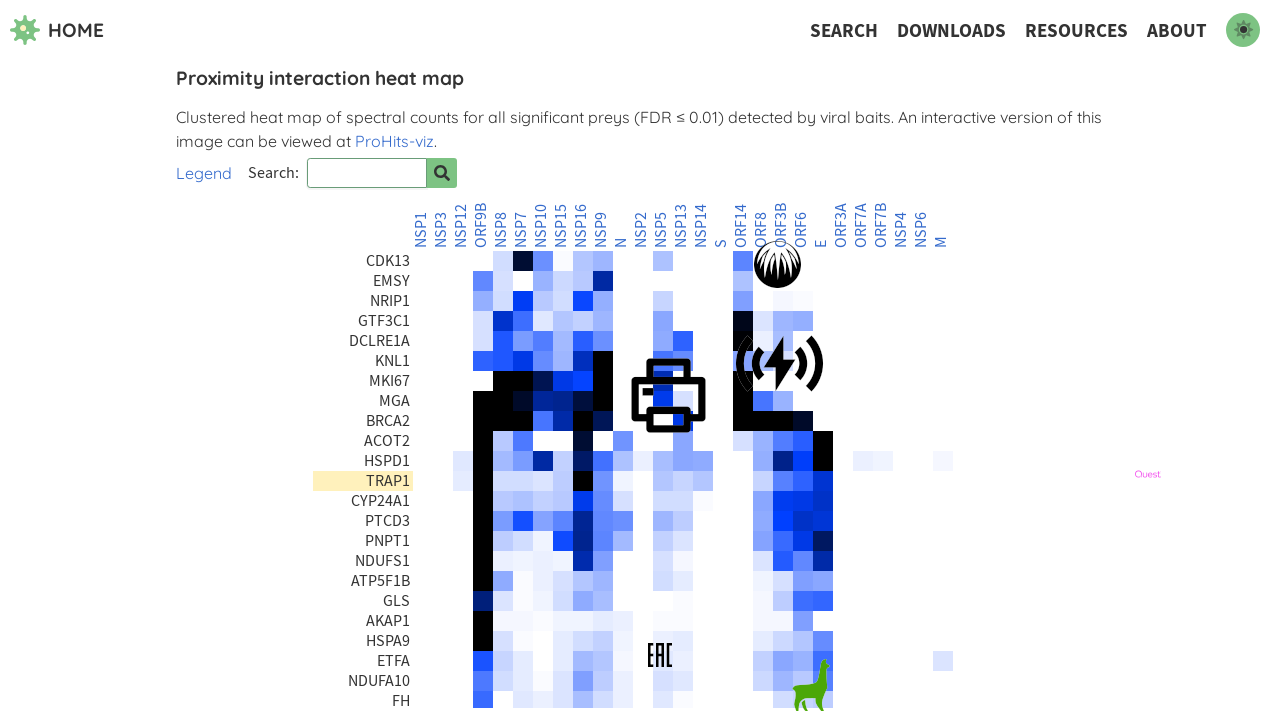  What do you see at coordinates (779, 363) in the screenshot?
I see `indicates wireless charging is active` at bounding box center [779, 363].